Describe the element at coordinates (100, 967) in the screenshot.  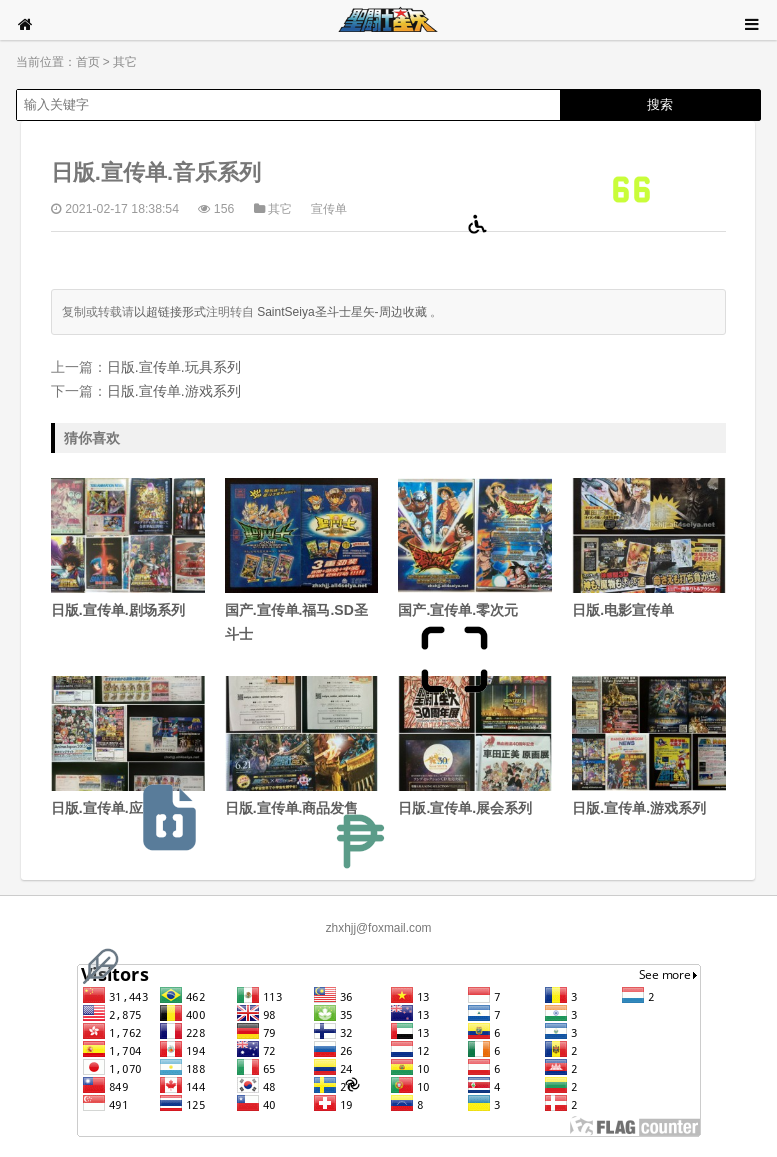
I see `compose a new message or note` at that location.